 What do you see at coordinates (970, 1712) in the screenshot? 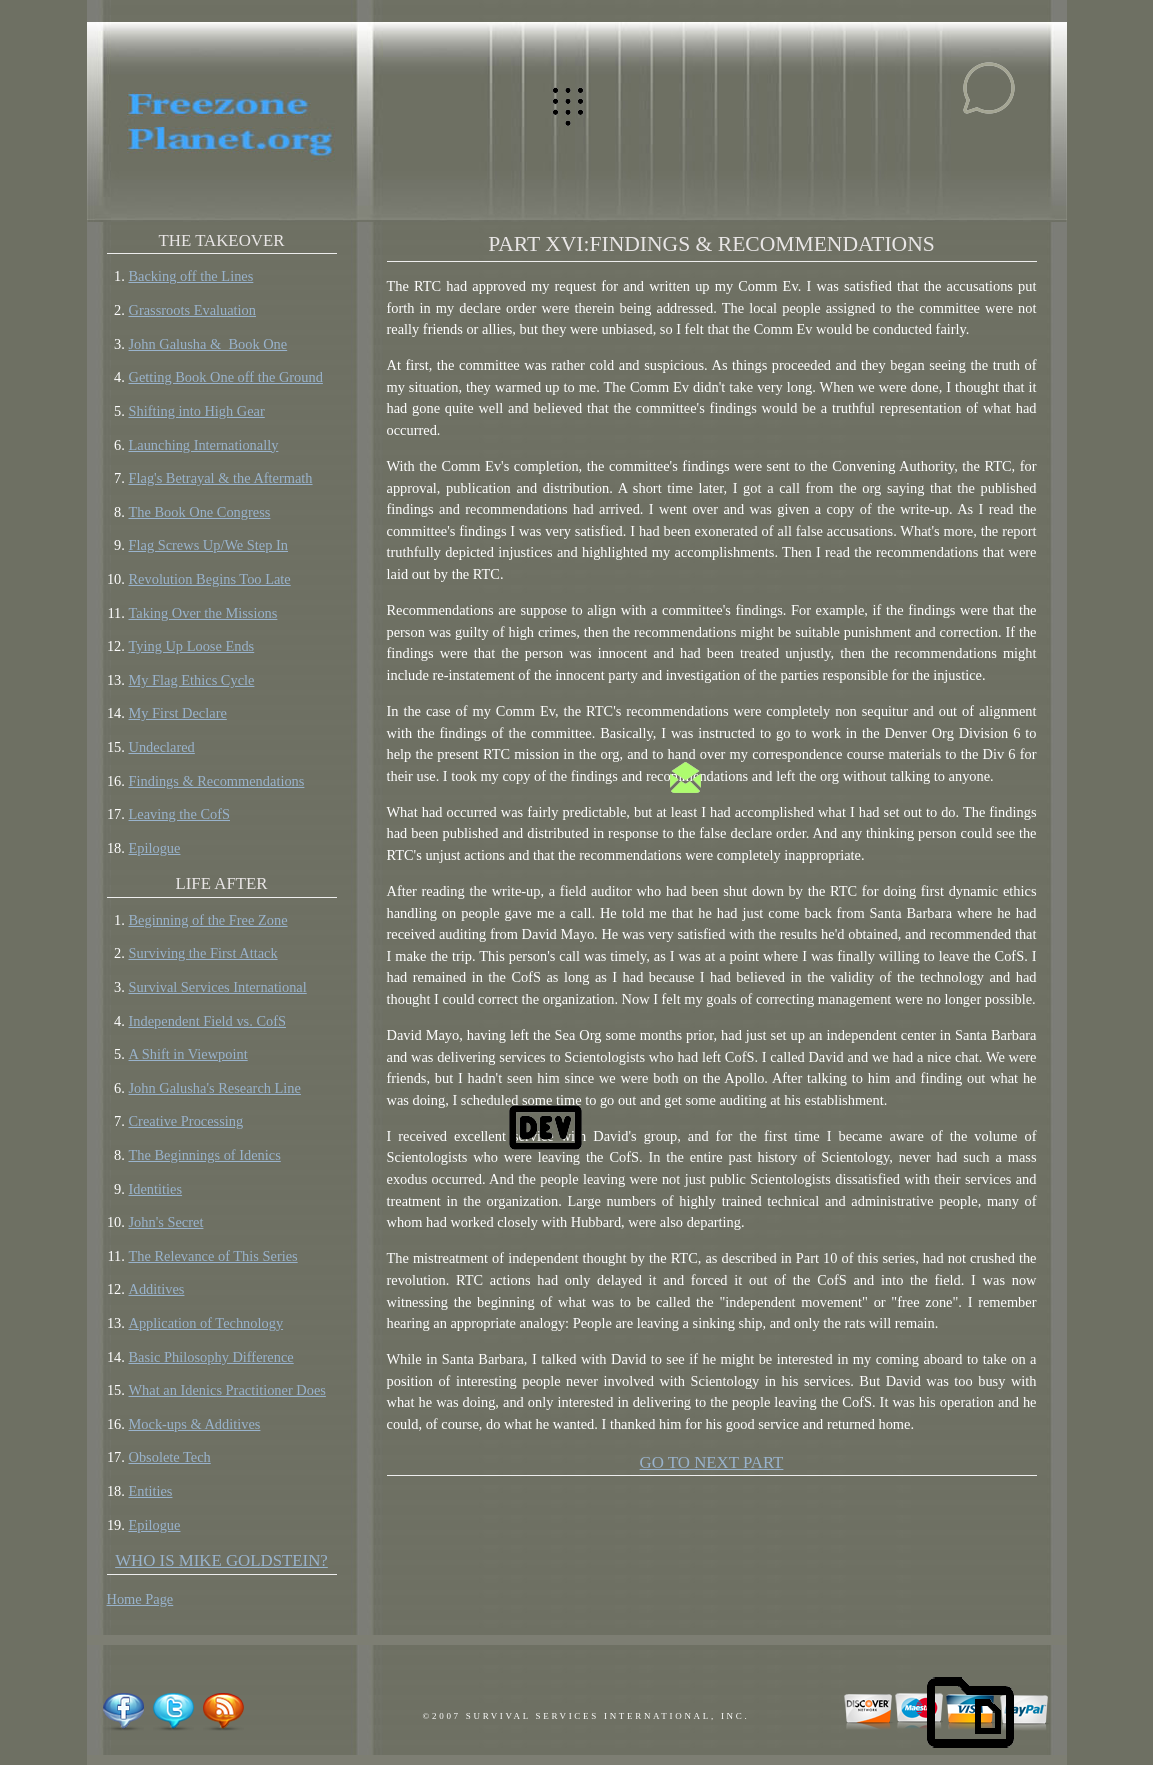
I see `access saved code snippets` at bounding box center [970, 1712].